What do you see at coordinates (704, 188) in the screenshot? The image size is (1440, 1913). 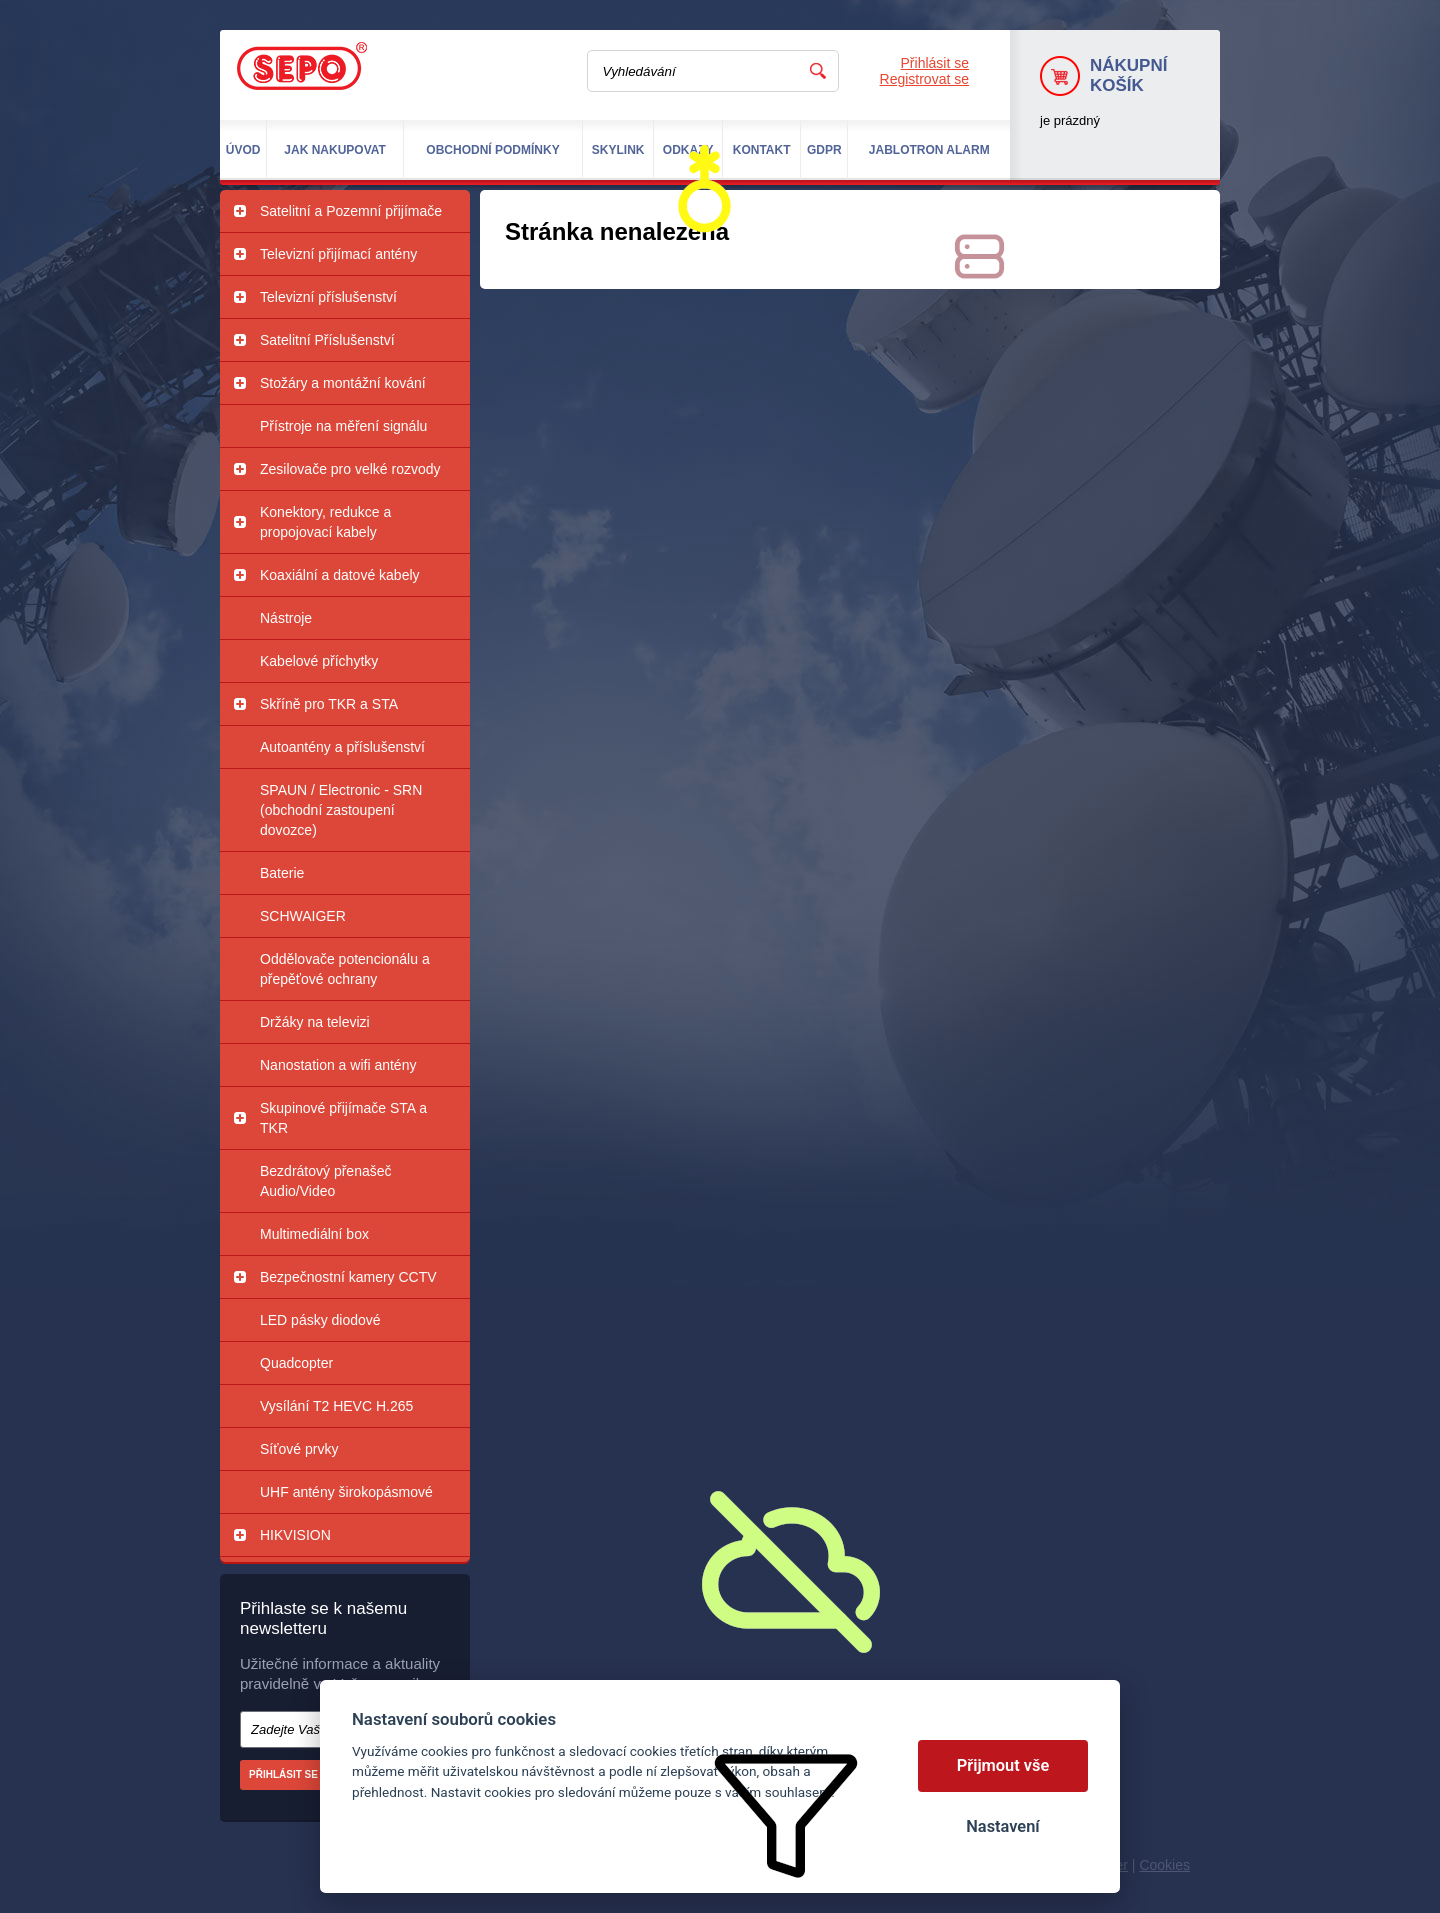 I see `select genderqueer as gender identity` at bounding box center [704, 188].